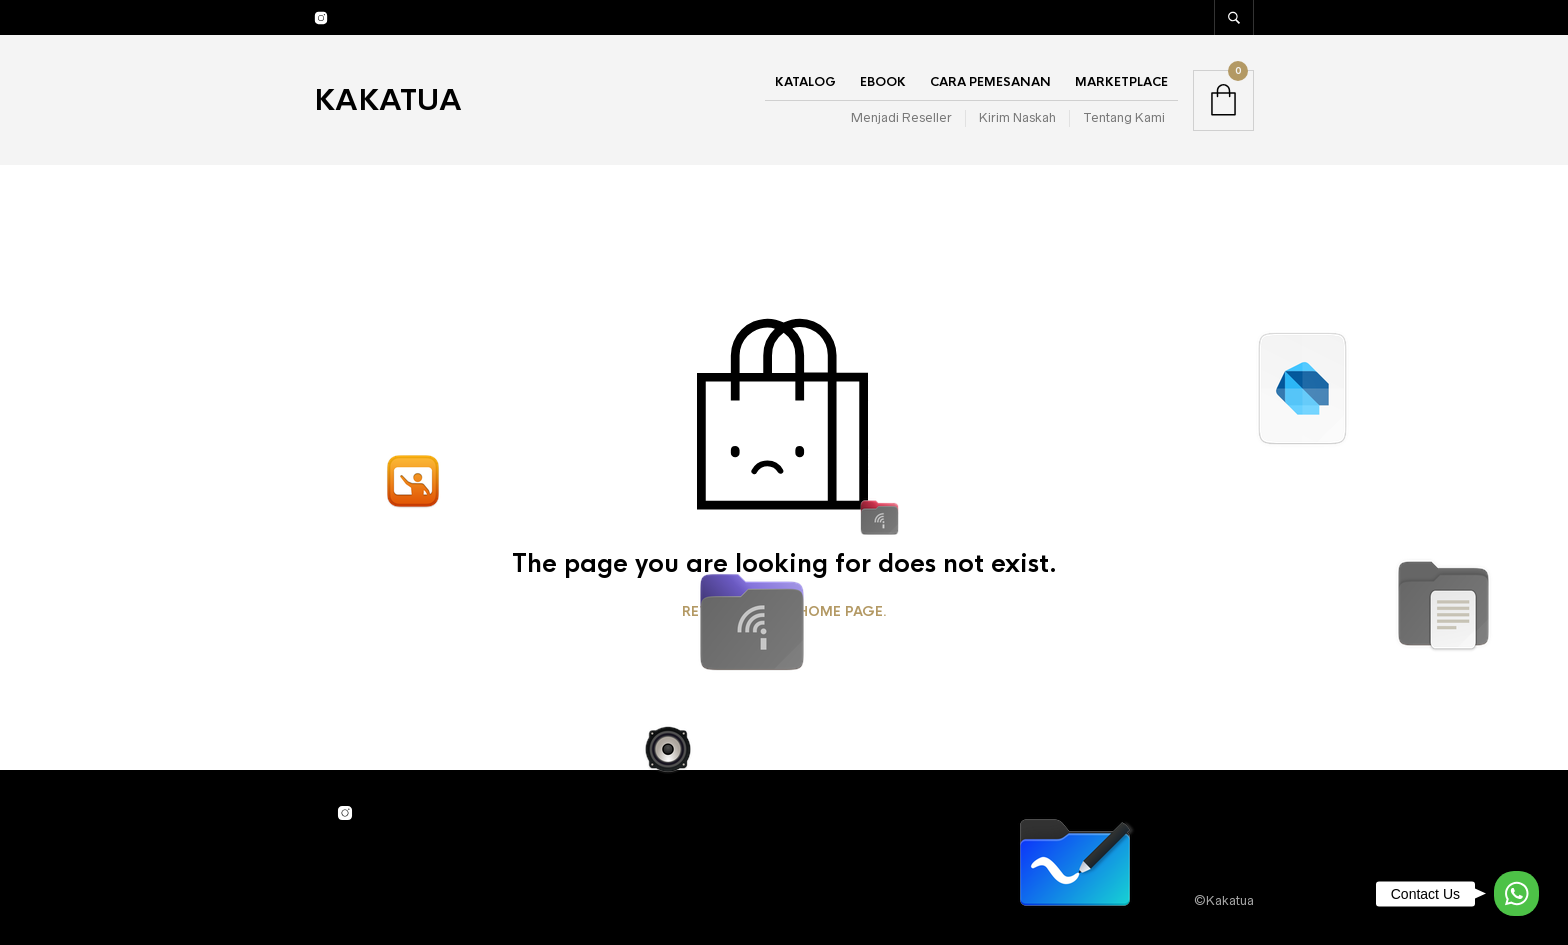  I want to click on indicates a Dart programming language file, so click(1302, 388).